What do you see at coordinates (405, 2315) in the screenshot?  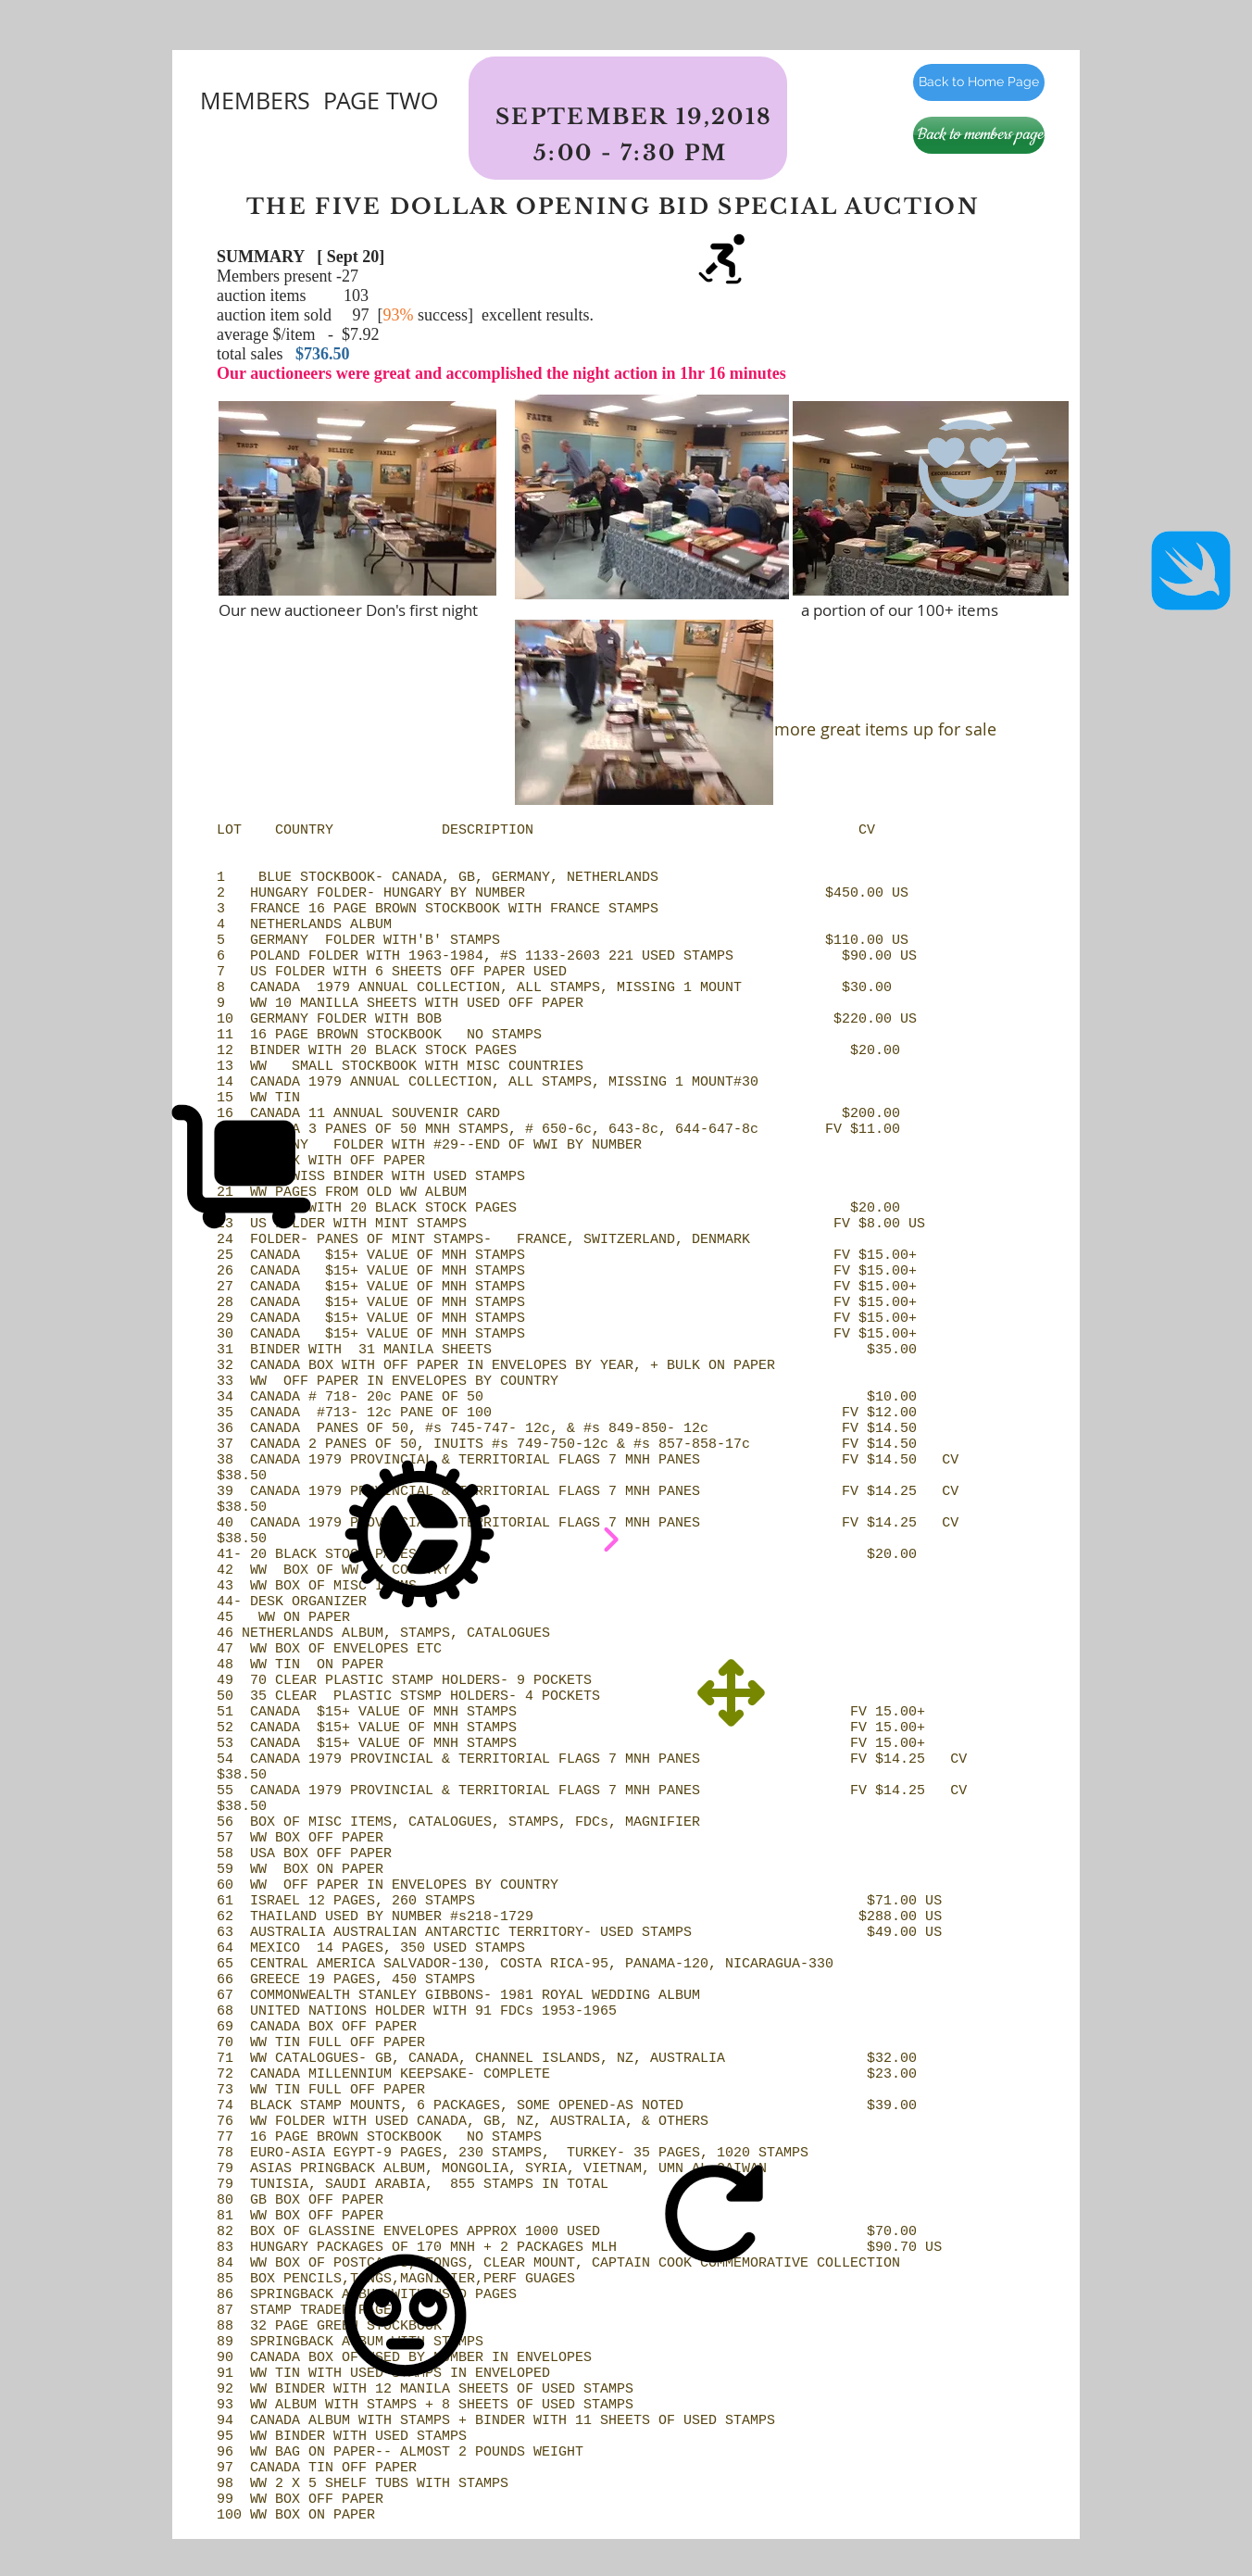 I see `express annoyance or exasperation` at bounding box center [405, 2315].